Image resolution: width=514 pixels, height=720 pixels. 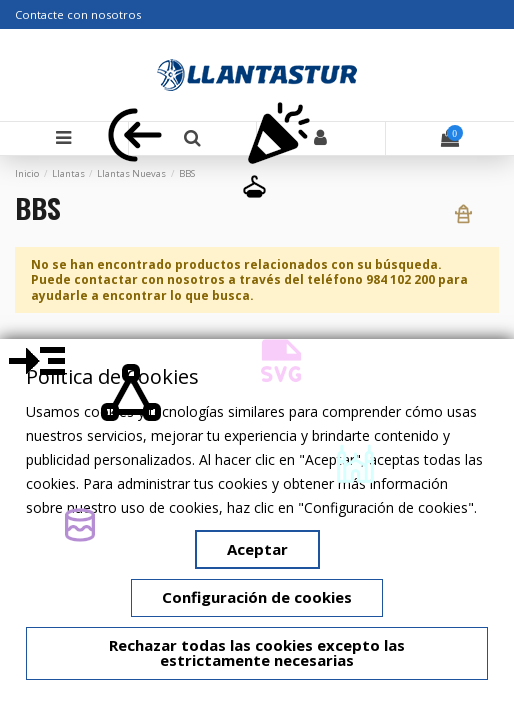 I want to click on browse clothing or wardrobe items, so click(x=254, y=186).